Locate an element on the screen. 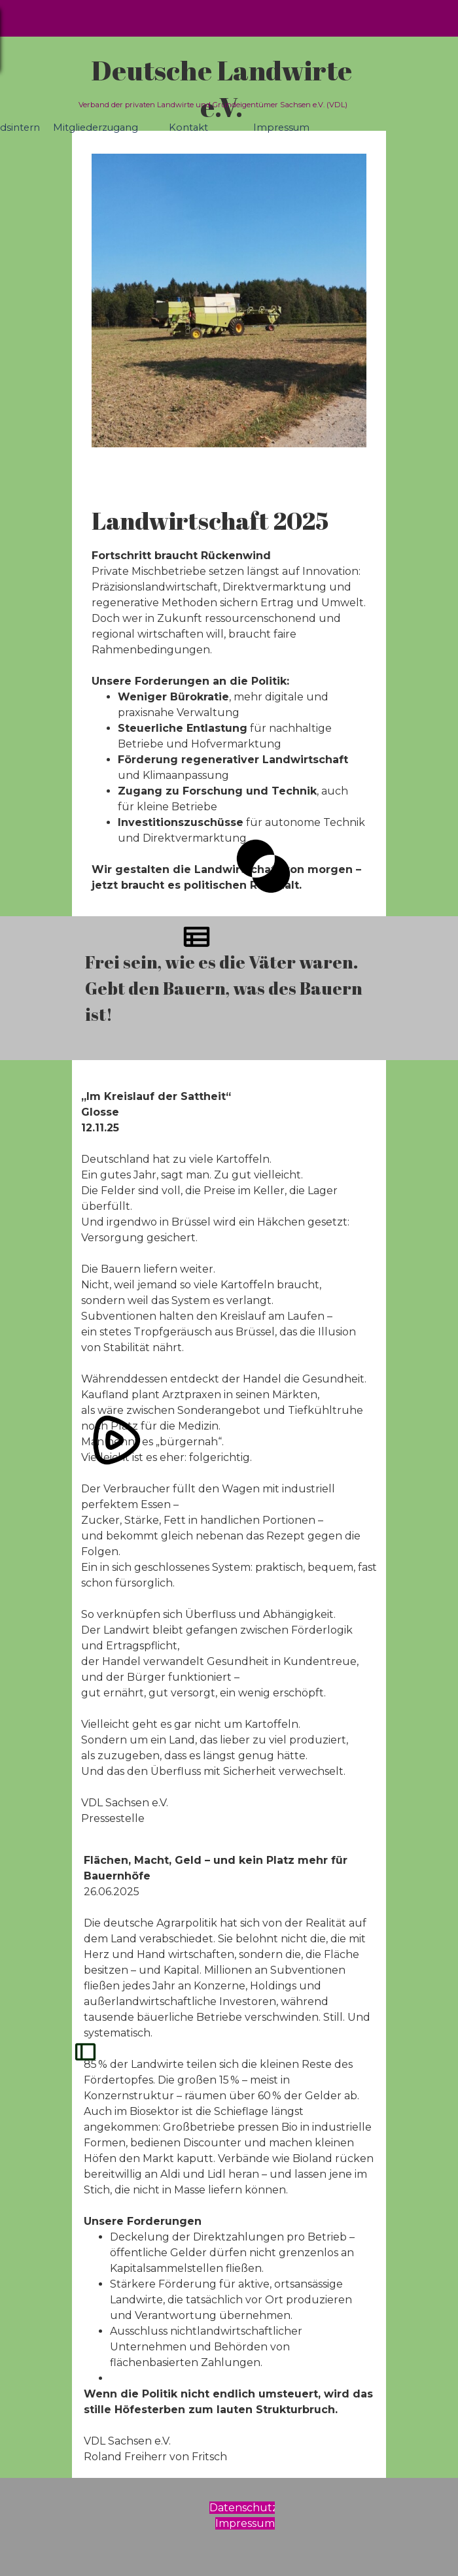  view data in table format is located at coordinates (196, 936).